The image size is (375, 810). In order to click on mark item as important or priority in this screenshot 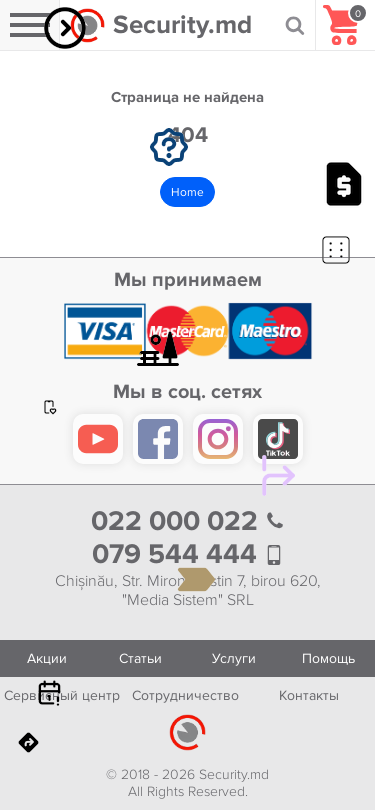, I will do `click(195, 579)`.